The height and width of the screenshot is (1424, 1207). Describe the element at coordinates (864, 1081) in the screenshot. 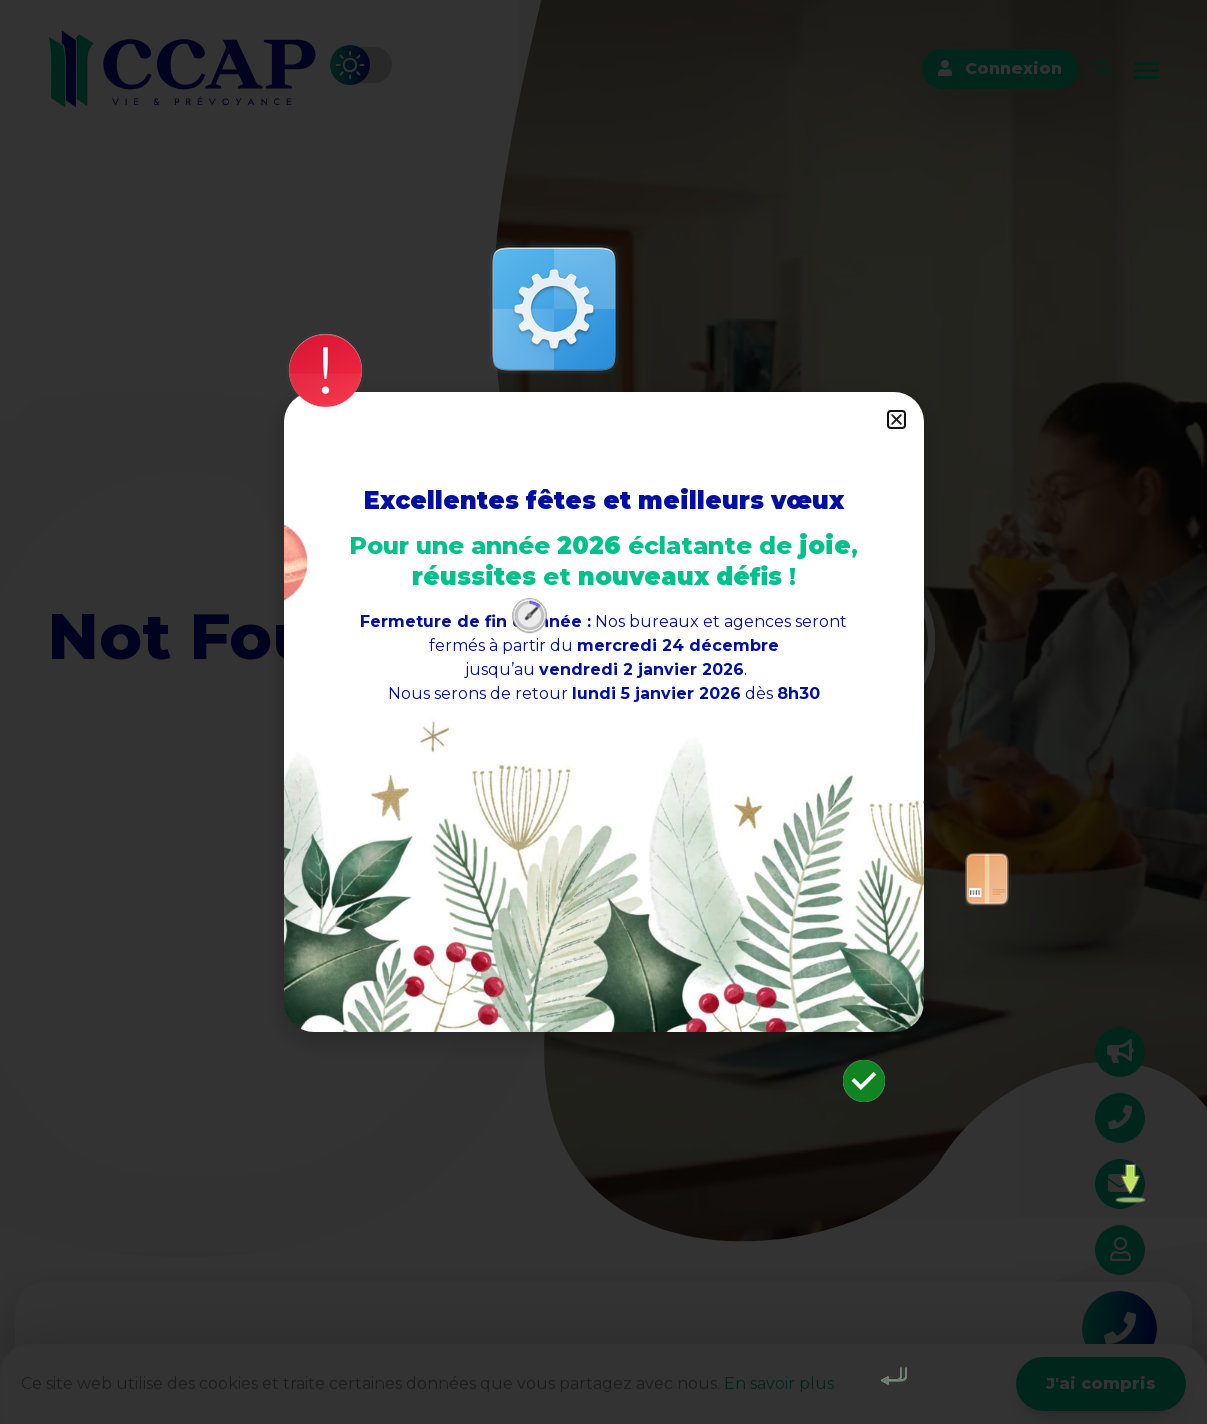

I see `mark item as complete` at that location.